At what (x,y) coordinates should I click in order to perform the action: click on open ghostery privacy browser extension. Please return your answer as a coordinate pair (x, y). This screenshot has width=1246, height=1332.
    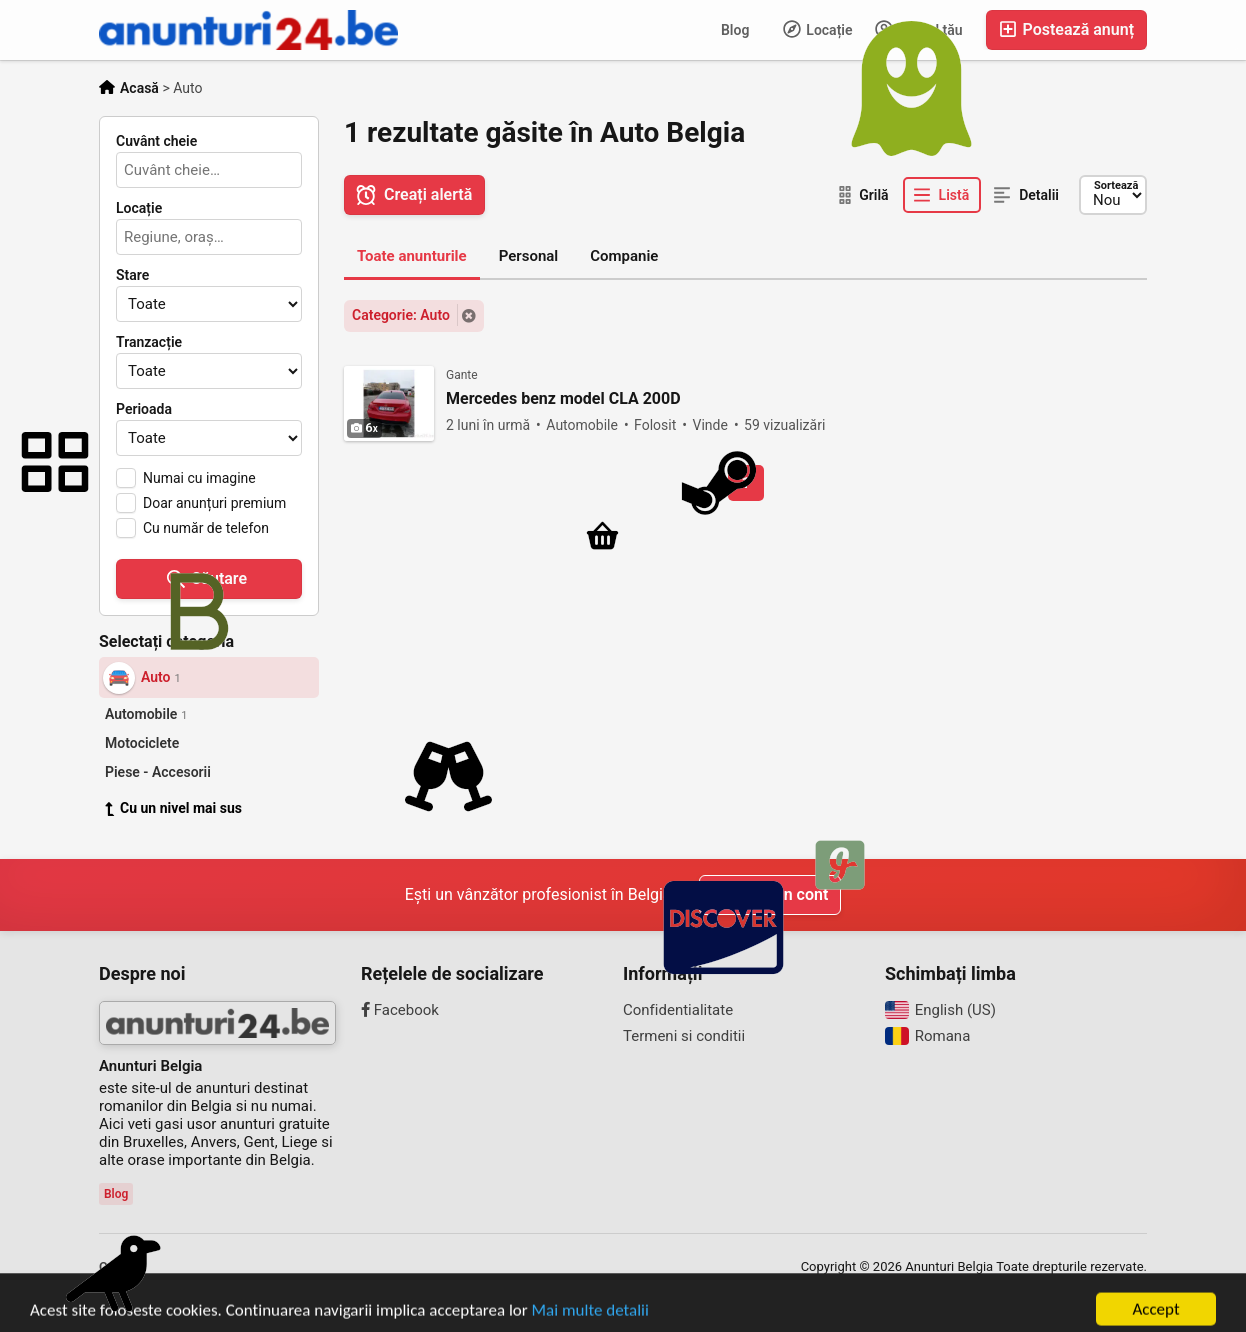
    Looking at the image, I should click on (911, 88).